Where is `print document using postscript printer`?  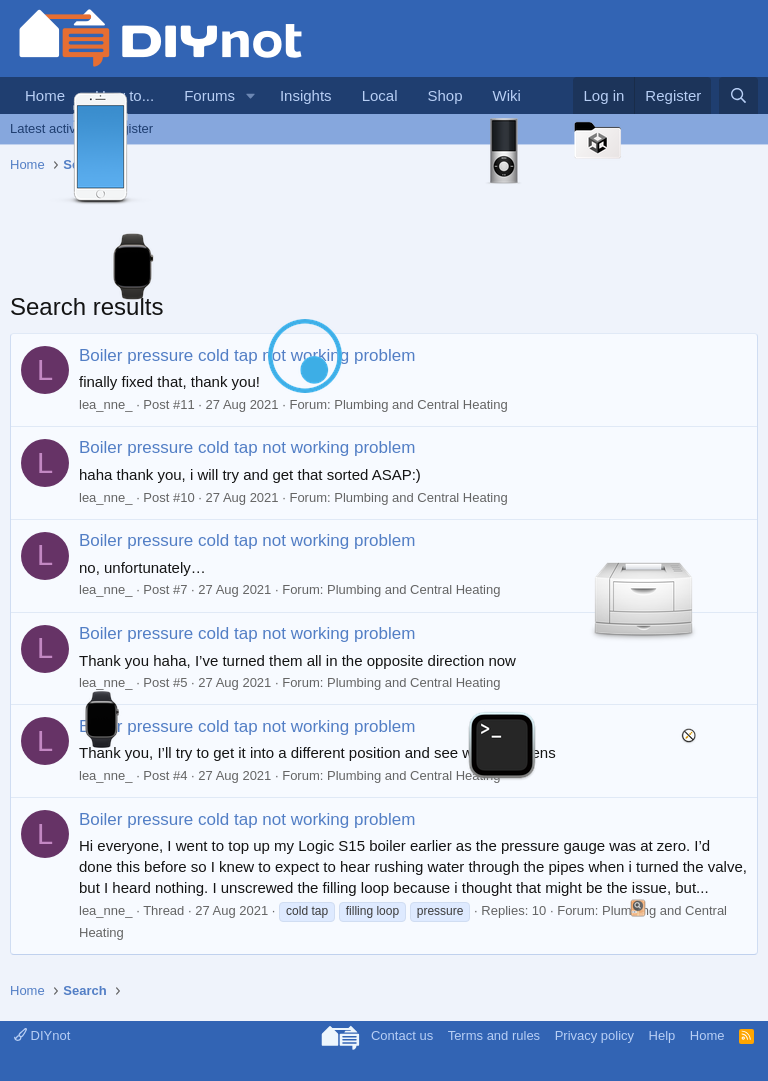 print document using postscript printer is located at coordinates (643, 599).